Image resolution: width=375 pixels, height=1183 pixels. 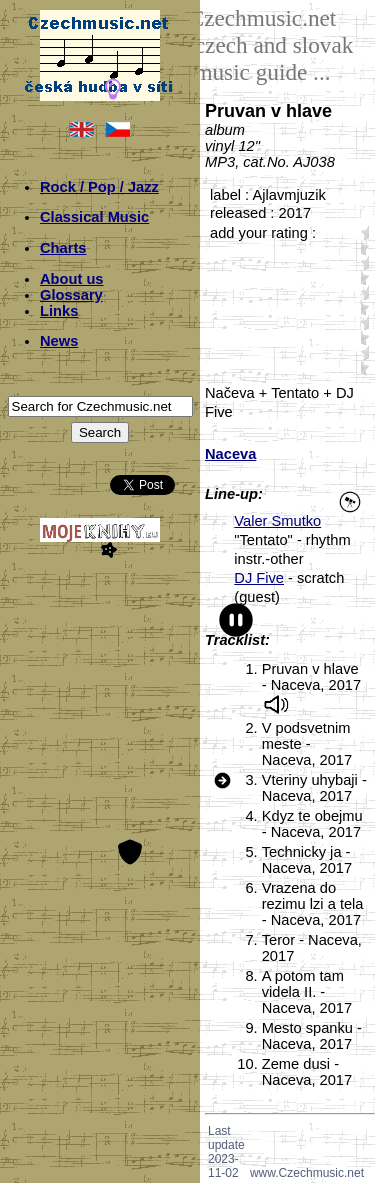 I want to click on pause media playback, so click(x=236, y=620).